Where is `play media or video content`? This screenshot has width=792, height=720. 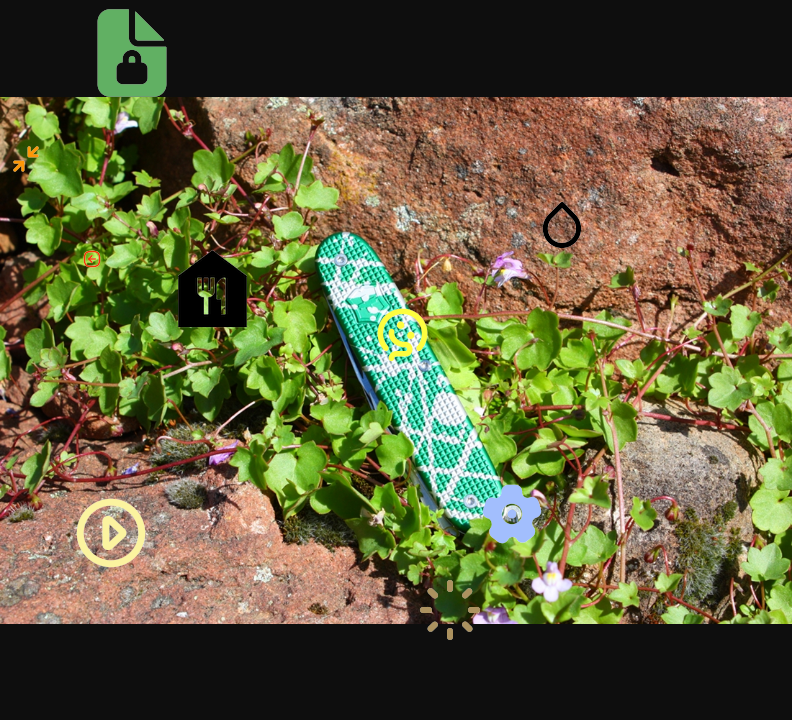 play media or video content is located at coordinates (111, 533).